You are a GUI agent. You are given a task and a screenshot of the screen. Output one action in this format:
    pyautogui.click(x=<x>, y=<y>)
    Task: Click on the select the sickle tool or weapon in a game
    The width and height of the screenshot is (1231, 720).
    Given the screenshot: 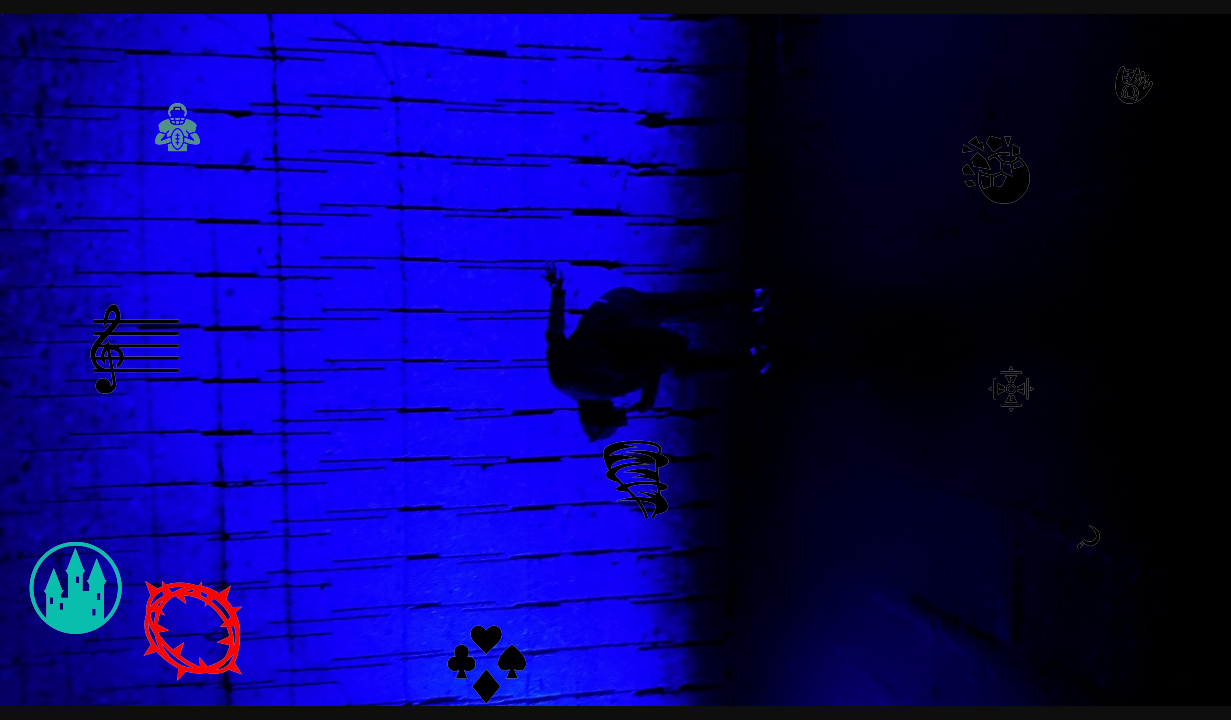 What is the action you would take?
    pyautogui.click(x=1088, y=536)
    